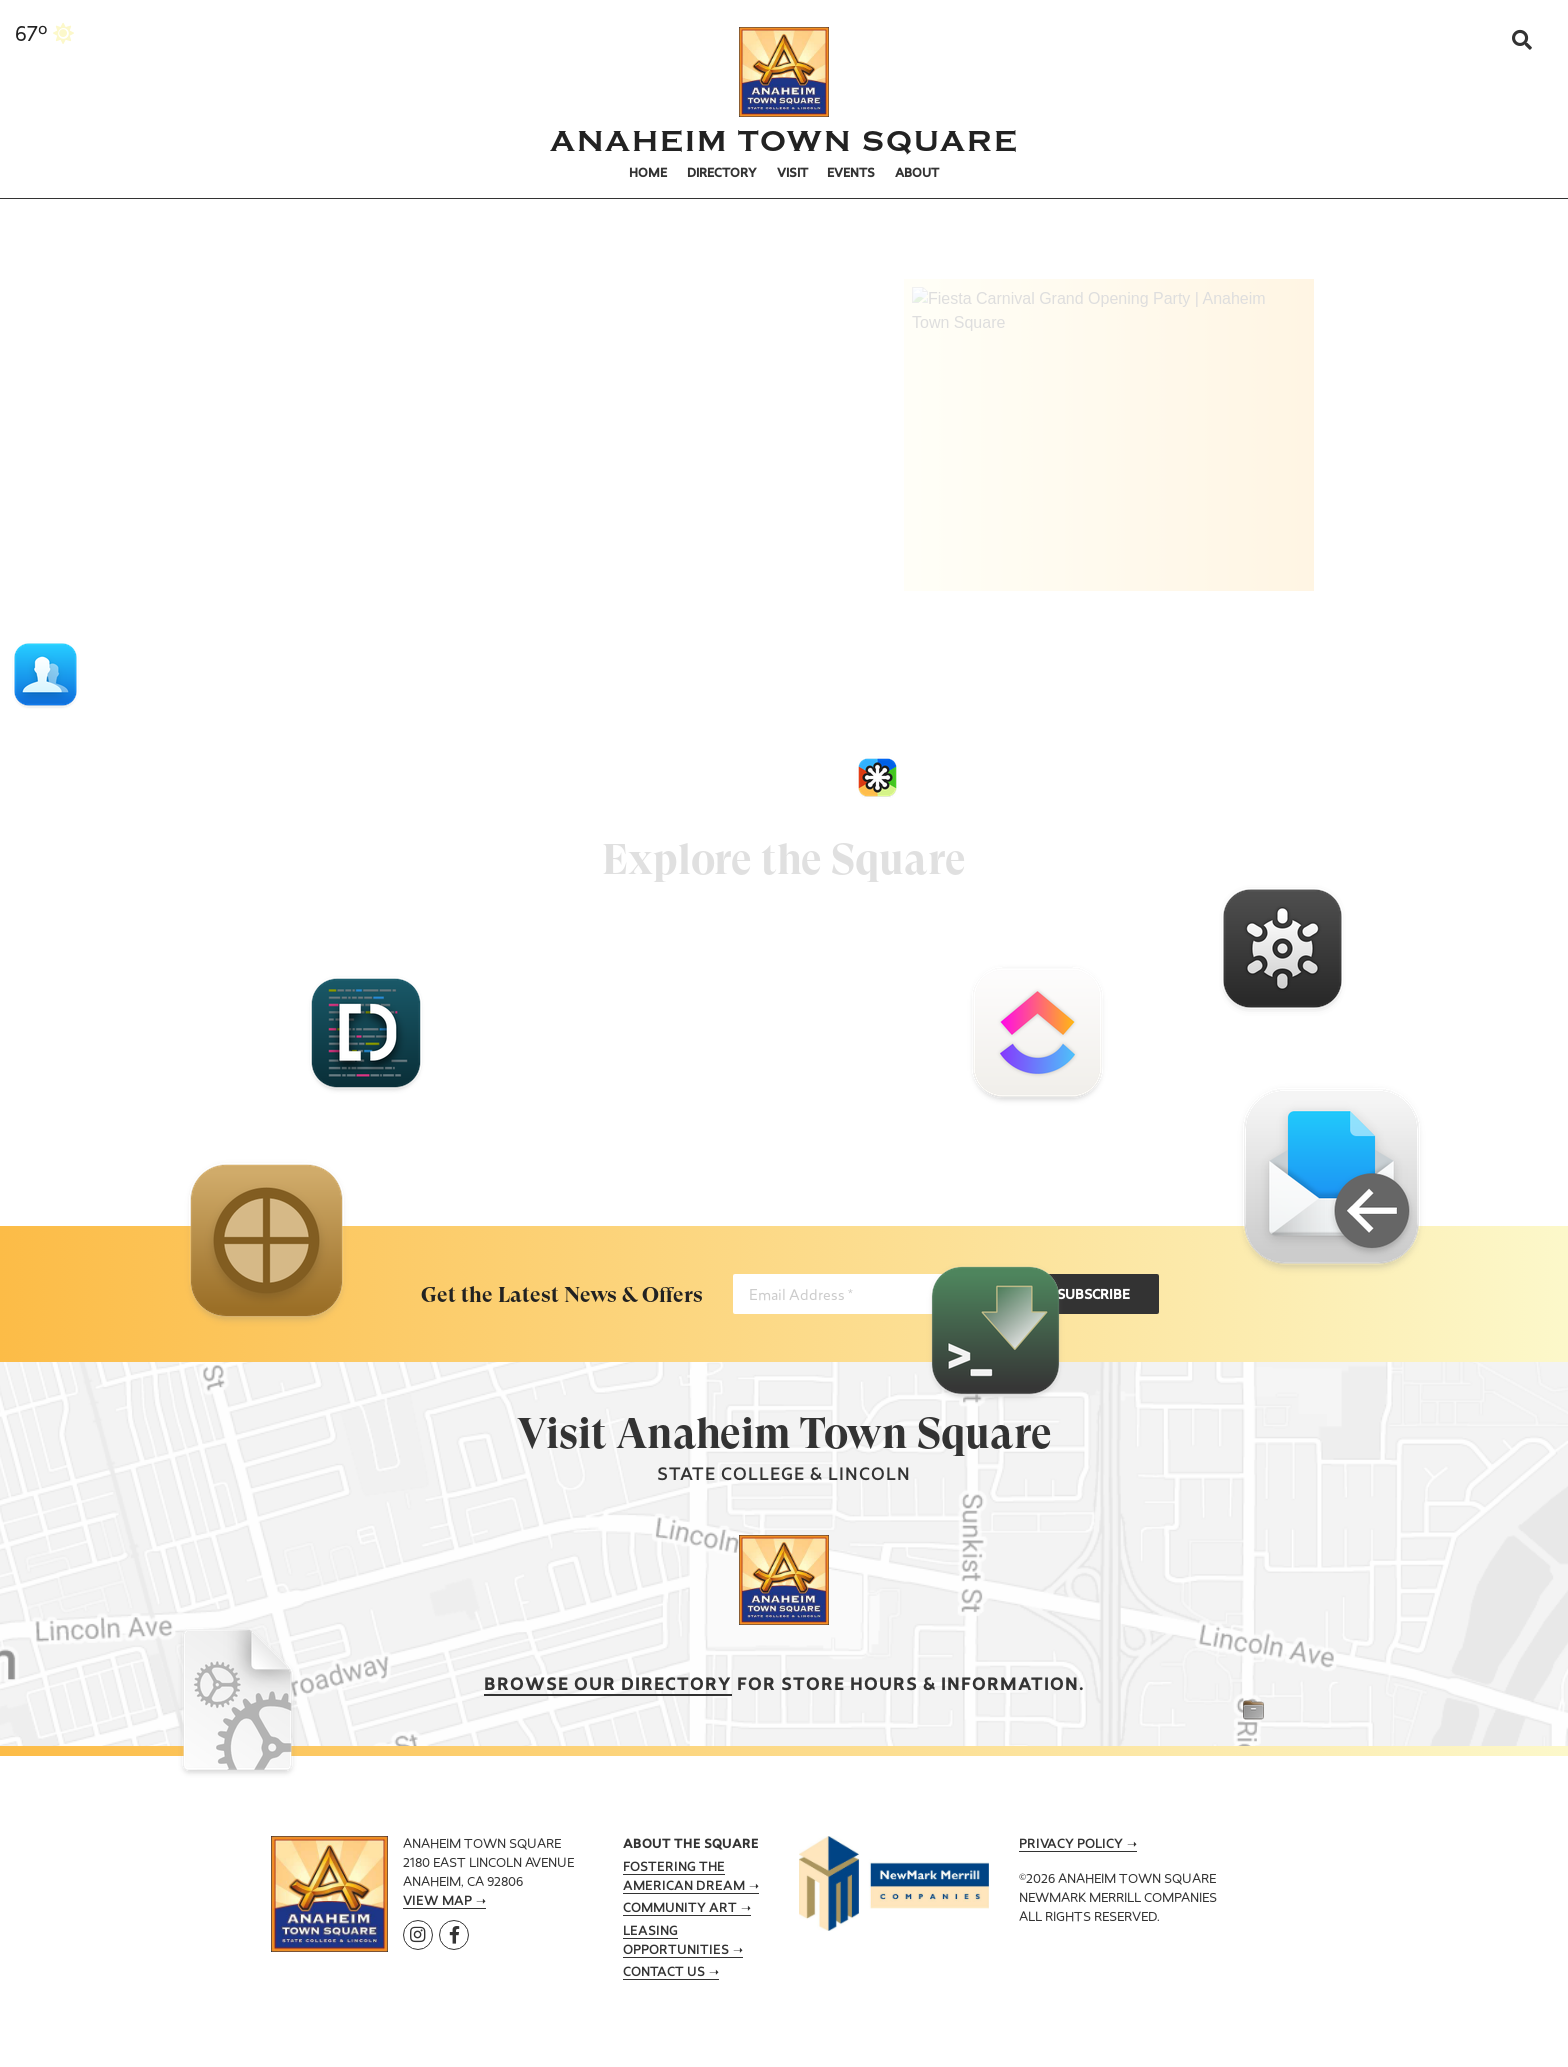  Describe the element at coordinates (877, 777) in the screenshot. I see `open Boxy SVG vector graphics editor` at that location.